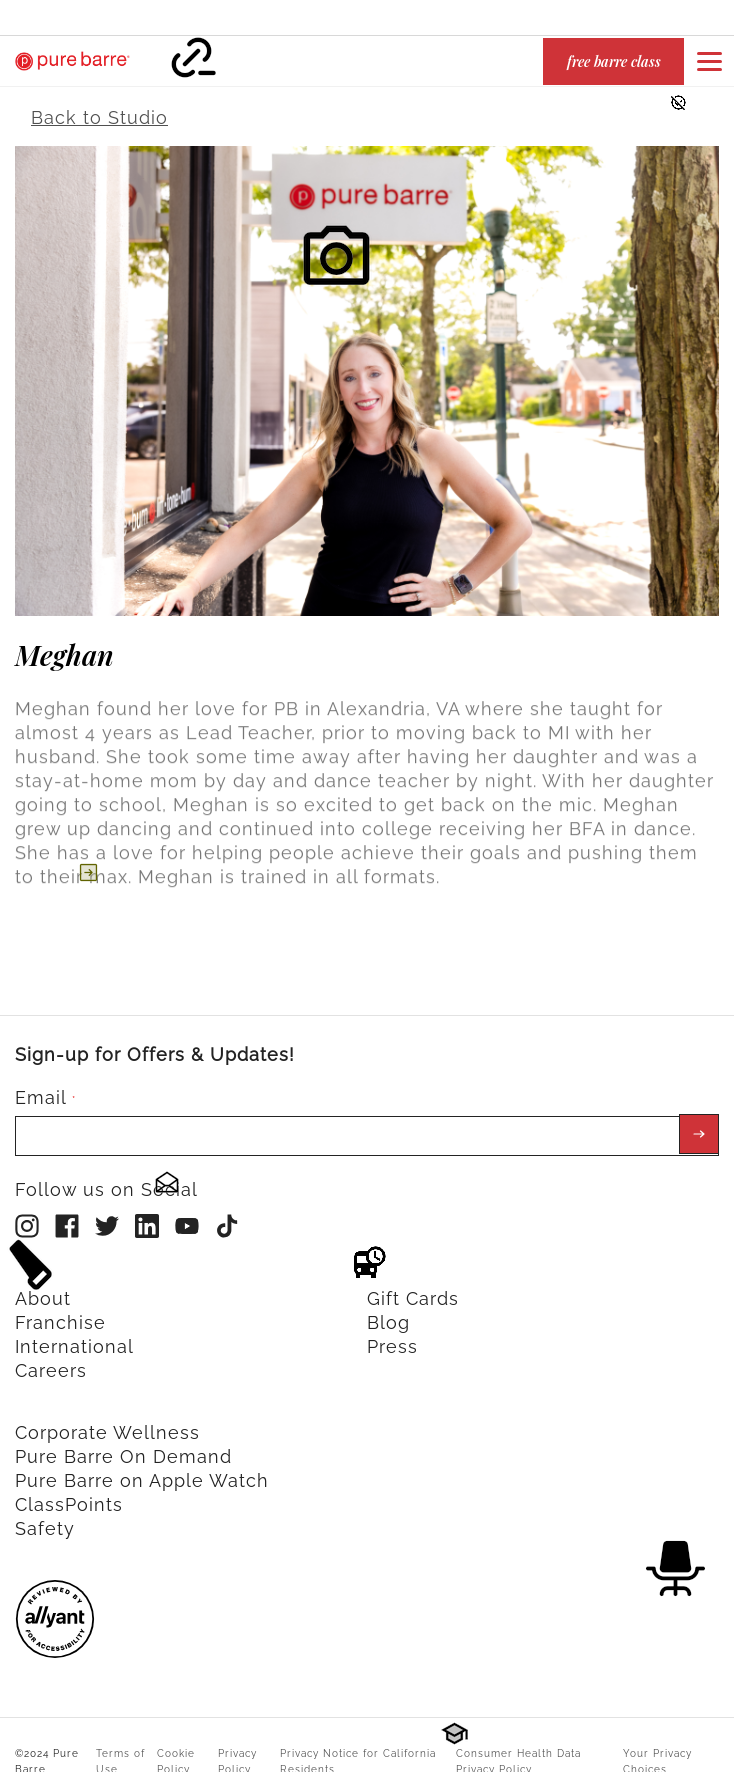 The image size is (734, 1772). What do you see at coordinates (370, 1262) in the screenshot?
I see `view departure times for transit` at bounding box center [370, 1262].